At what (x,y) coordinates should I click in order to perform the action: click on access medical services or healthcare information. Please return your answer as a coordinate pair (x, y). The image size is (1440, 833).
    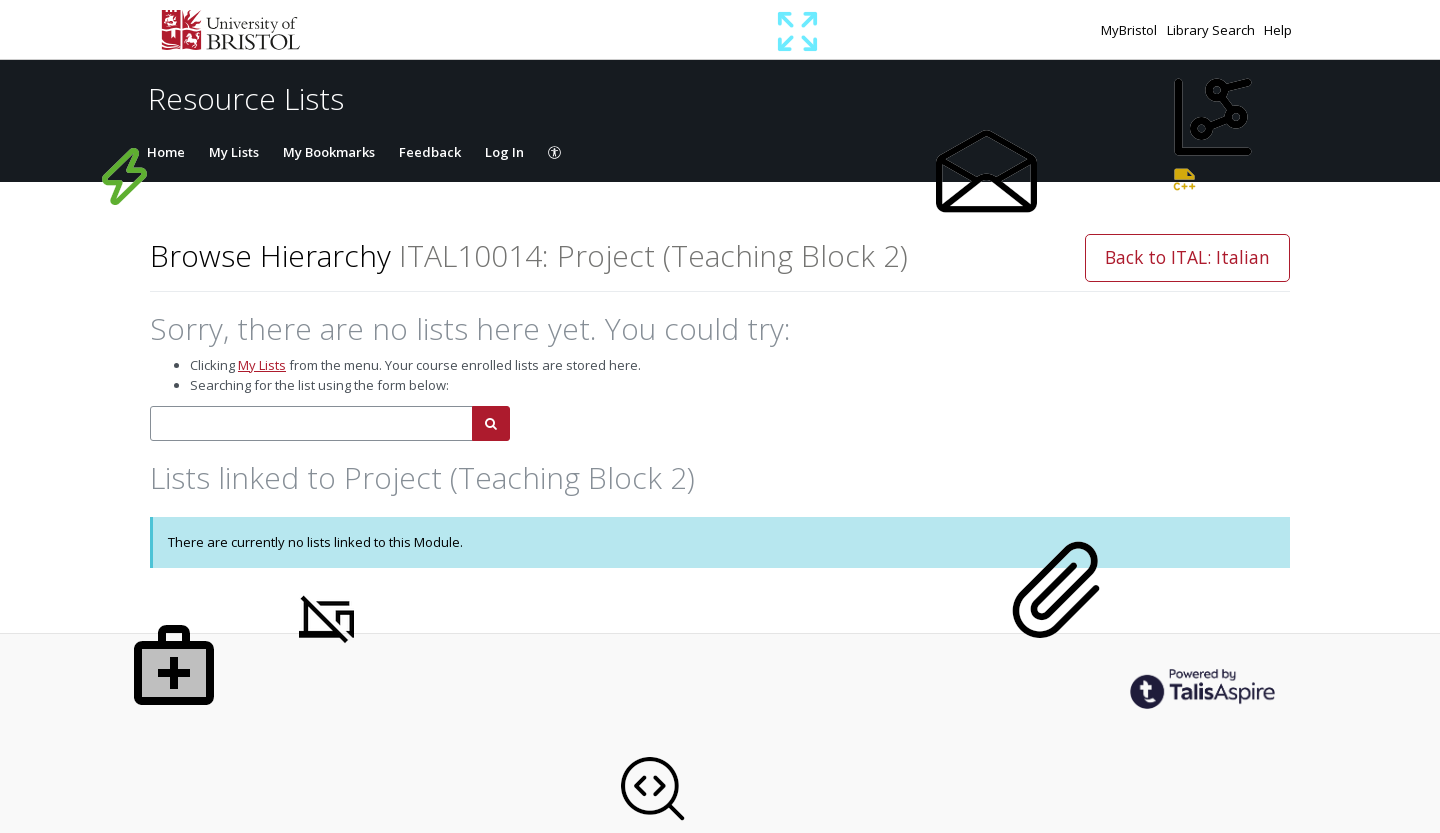
    Looking at the image, I should click on (174, 665).